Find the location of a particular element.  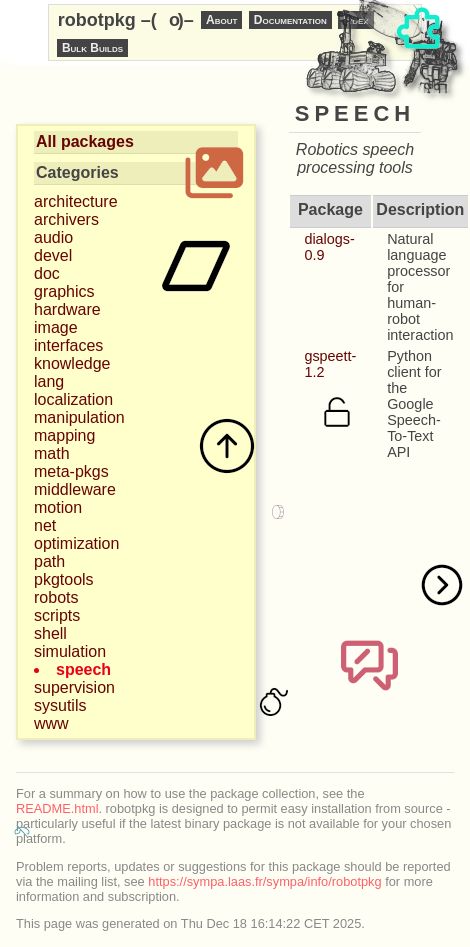

unlock a file or resource is located at coordinates (337, 412).